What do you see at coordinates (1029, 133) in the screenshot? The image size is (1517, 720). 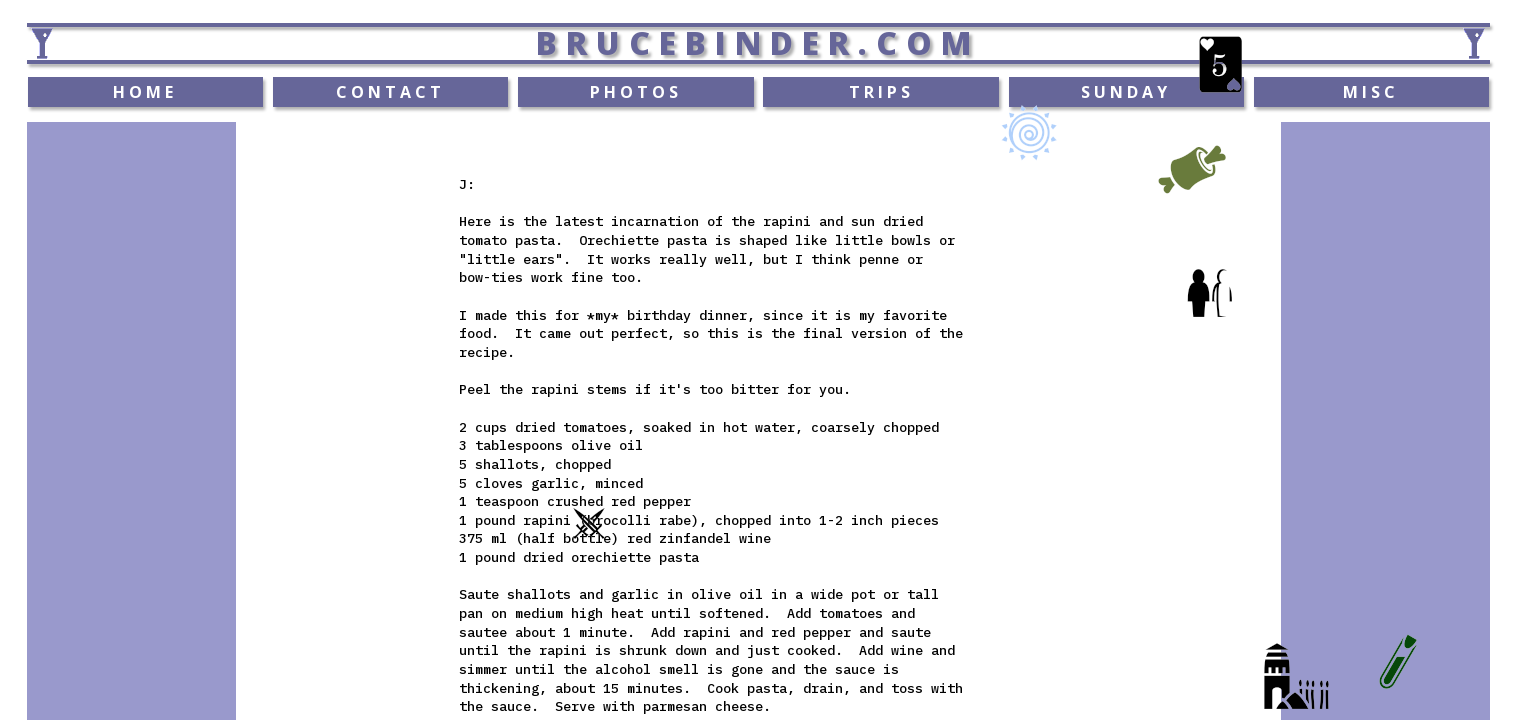 I see `ubisoft game launcher or storefront` at bounding box center [1029, 133].